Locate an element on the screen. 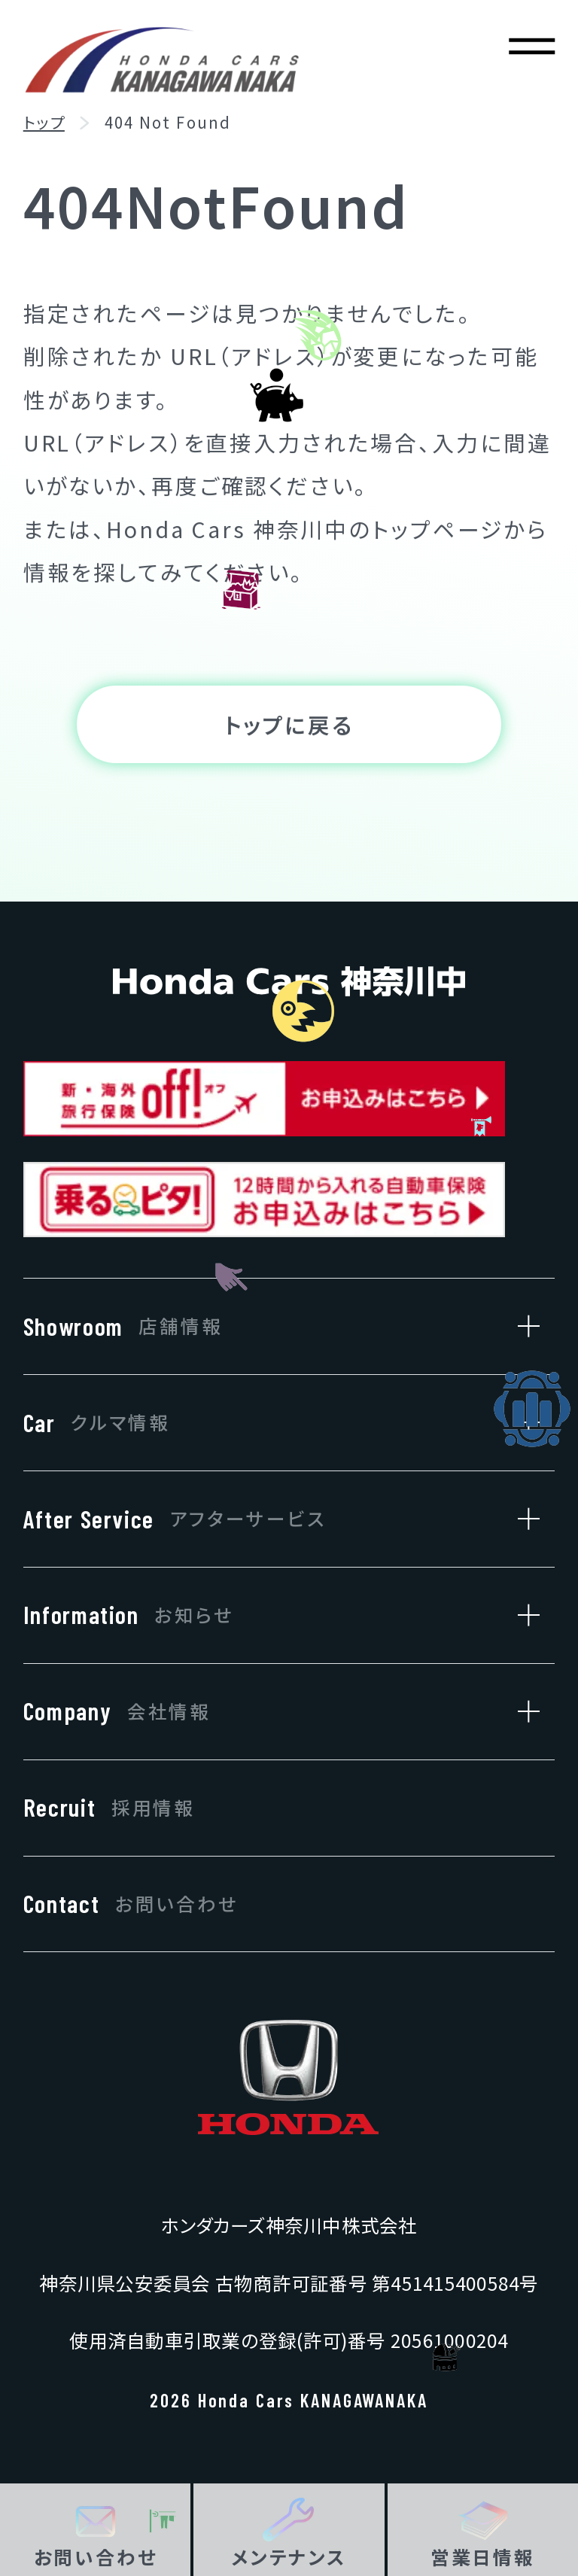 This screenshot has width=578, height=2576. announce a new achievement or milestone is located at coordinates (481, 1126).